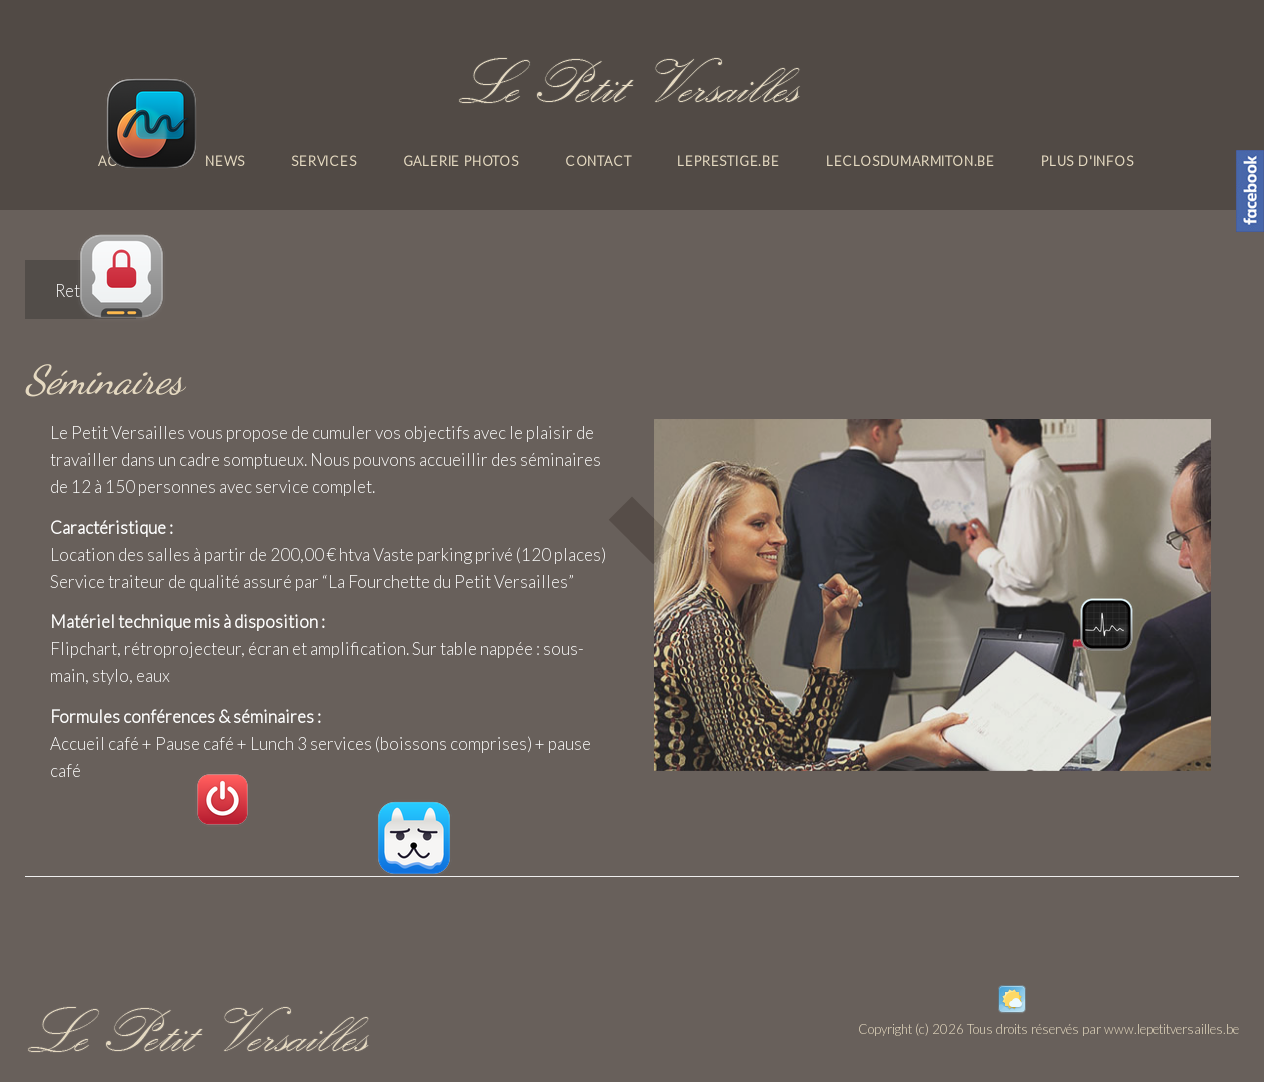  What do you see at coordinates (414, 838) in the screenshot?
I see `open Alpaca AI chat application` at bounding box center [414, 838].